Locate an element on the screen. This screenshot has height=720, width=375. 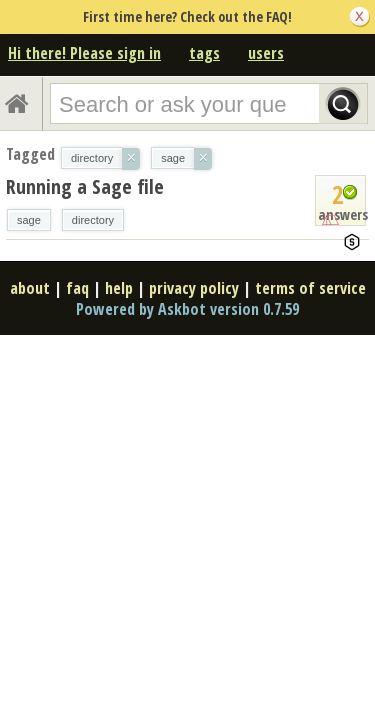
access camping or outdoor activity options is located at coordinates (330, 220).